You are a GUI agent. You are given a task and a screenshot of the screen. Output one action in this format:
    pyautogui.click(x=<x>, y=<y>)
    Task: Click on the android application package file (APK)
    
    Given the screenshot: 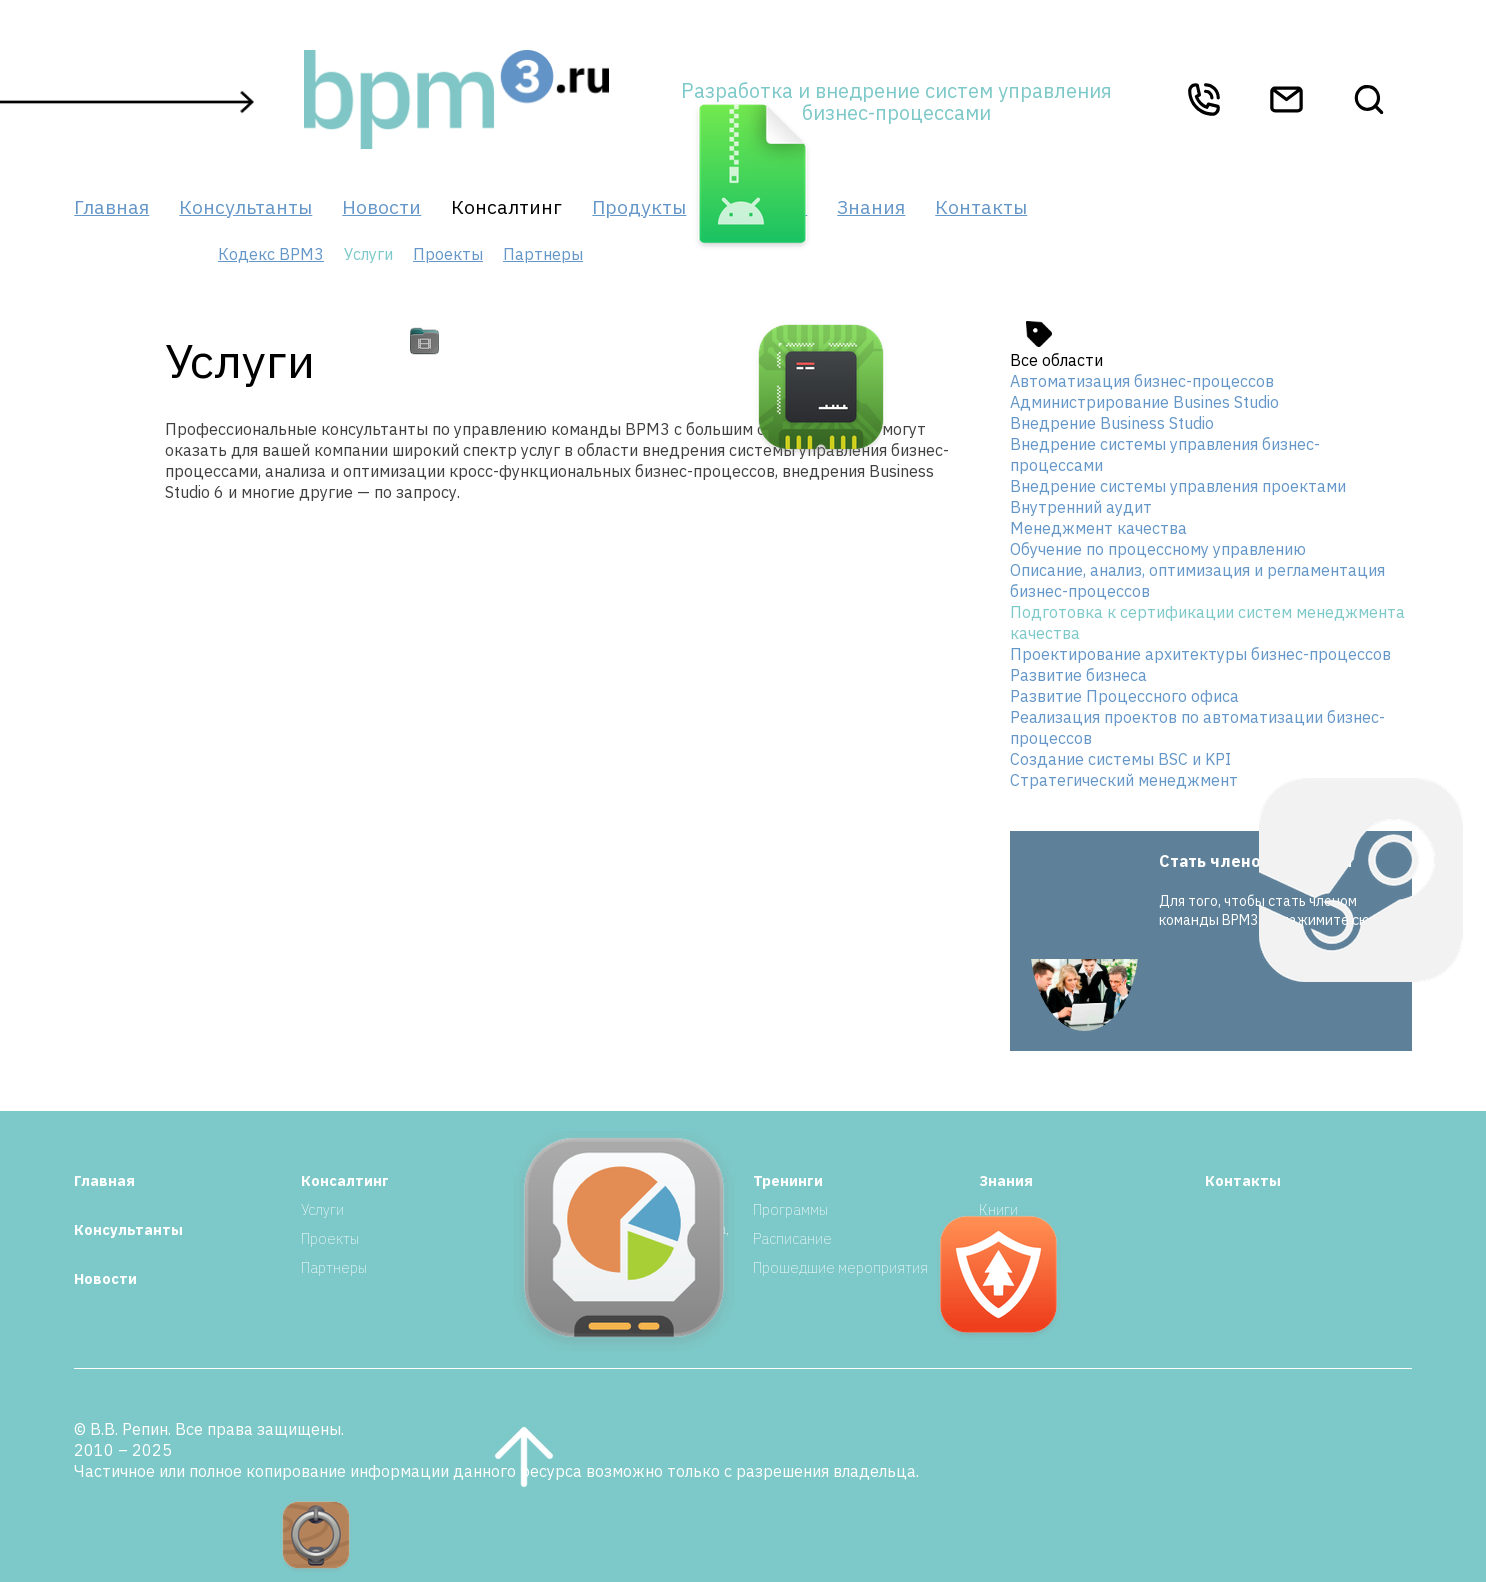 What is the action you would take?
    pyautogui.click(x=752, y=176)
    